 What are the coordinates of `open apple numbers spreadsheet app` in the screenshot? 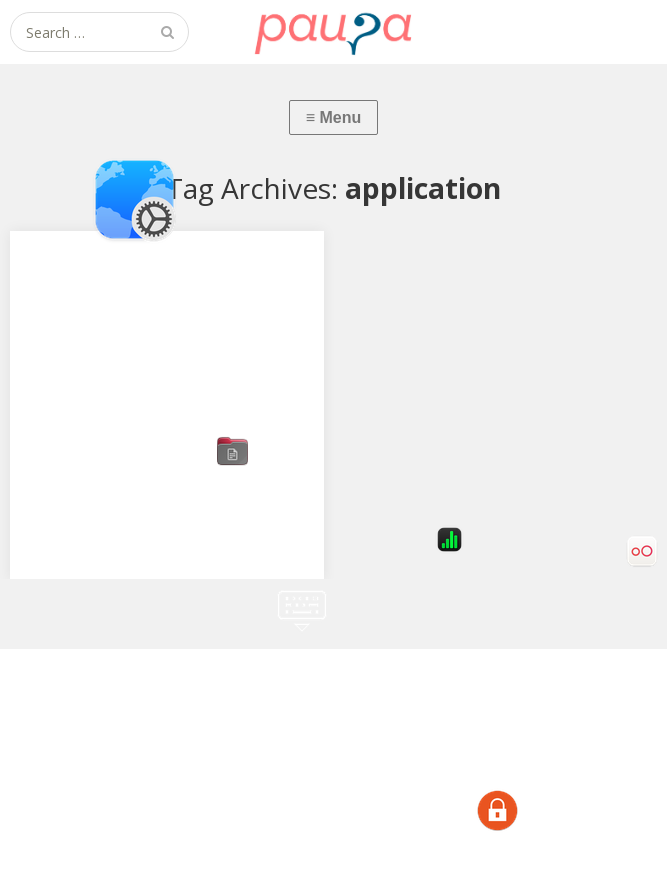 It's located at (449, 539).